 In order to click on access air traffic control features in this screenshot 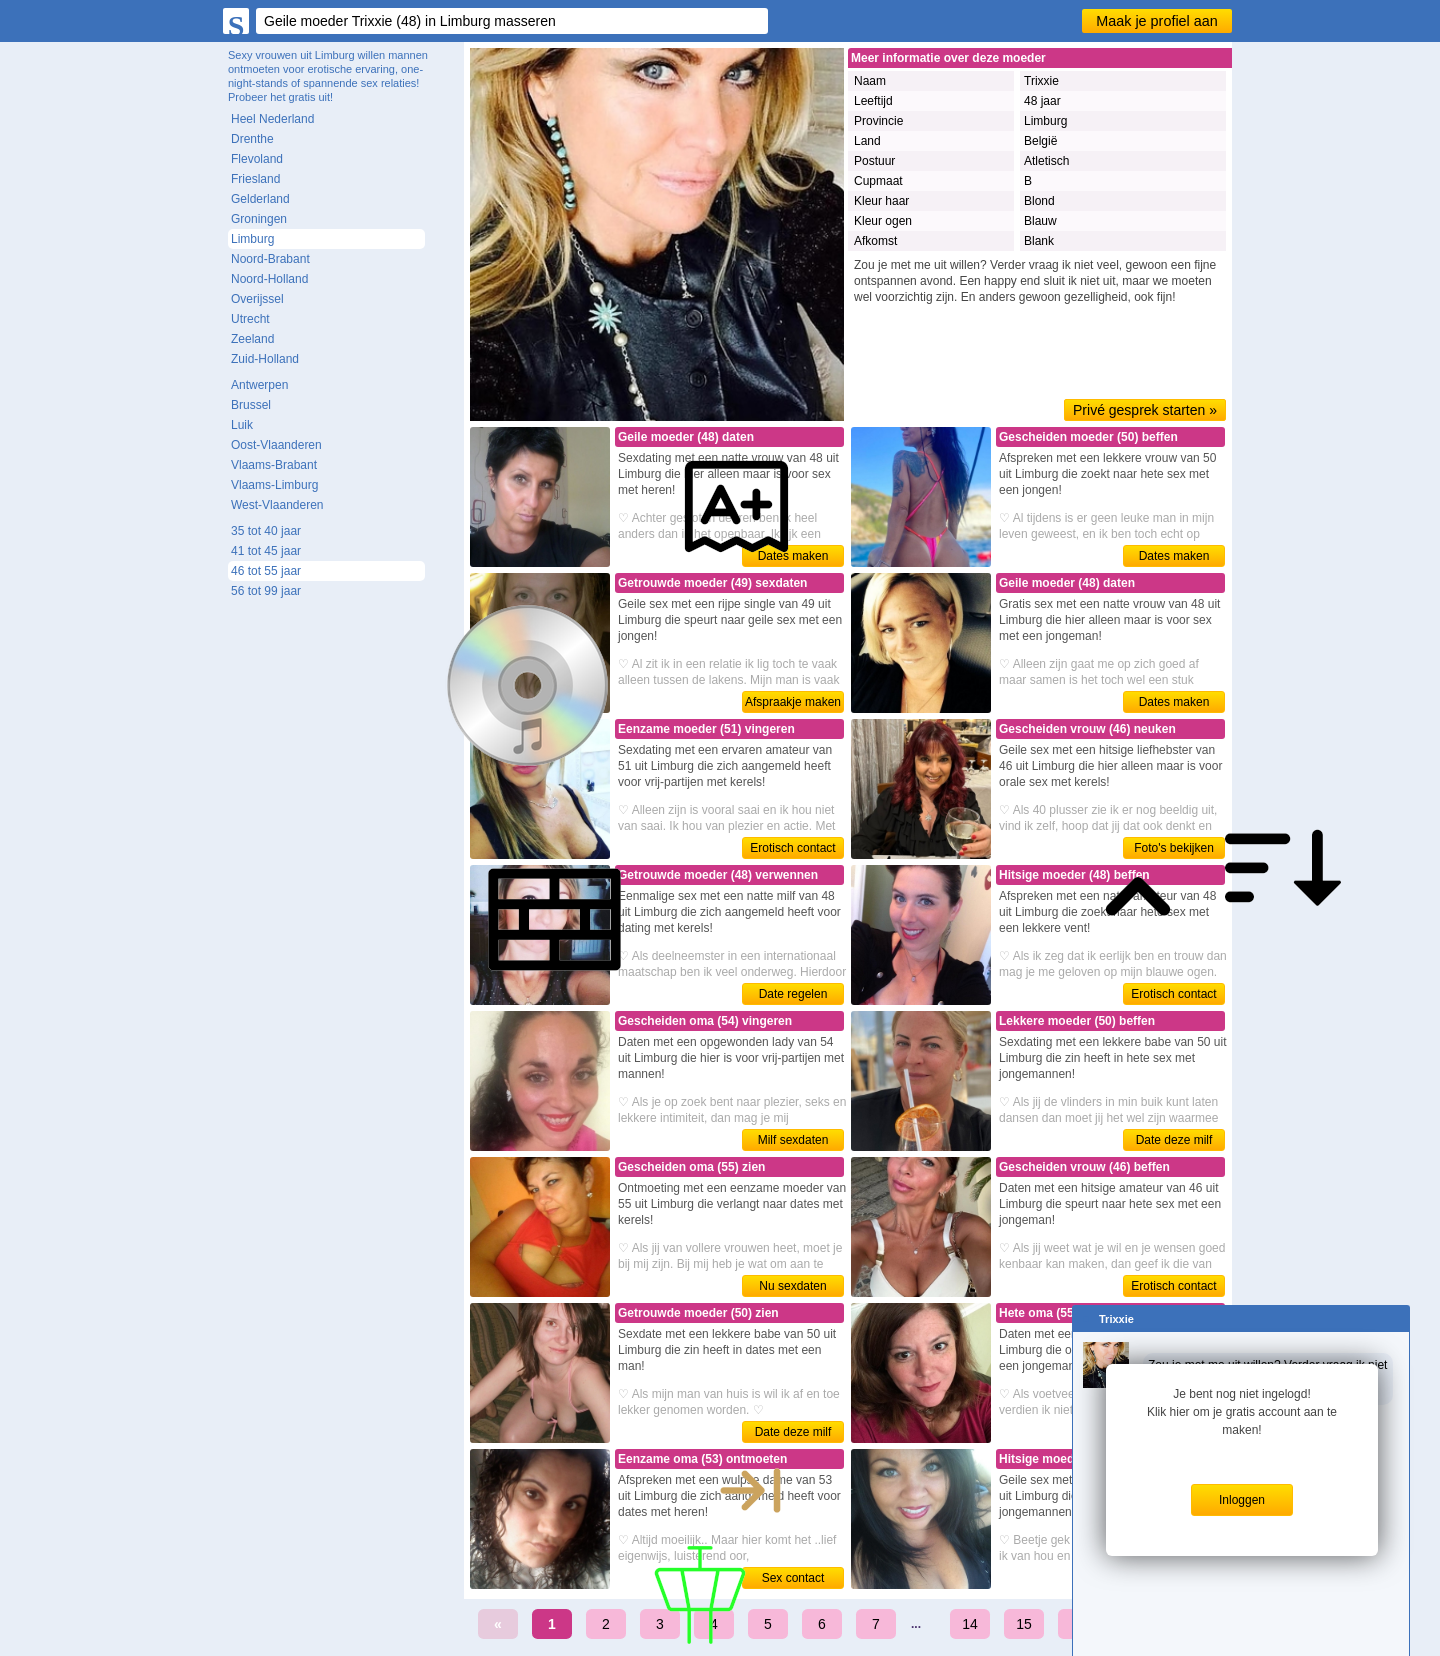, I will do `click(700, 1595)`.